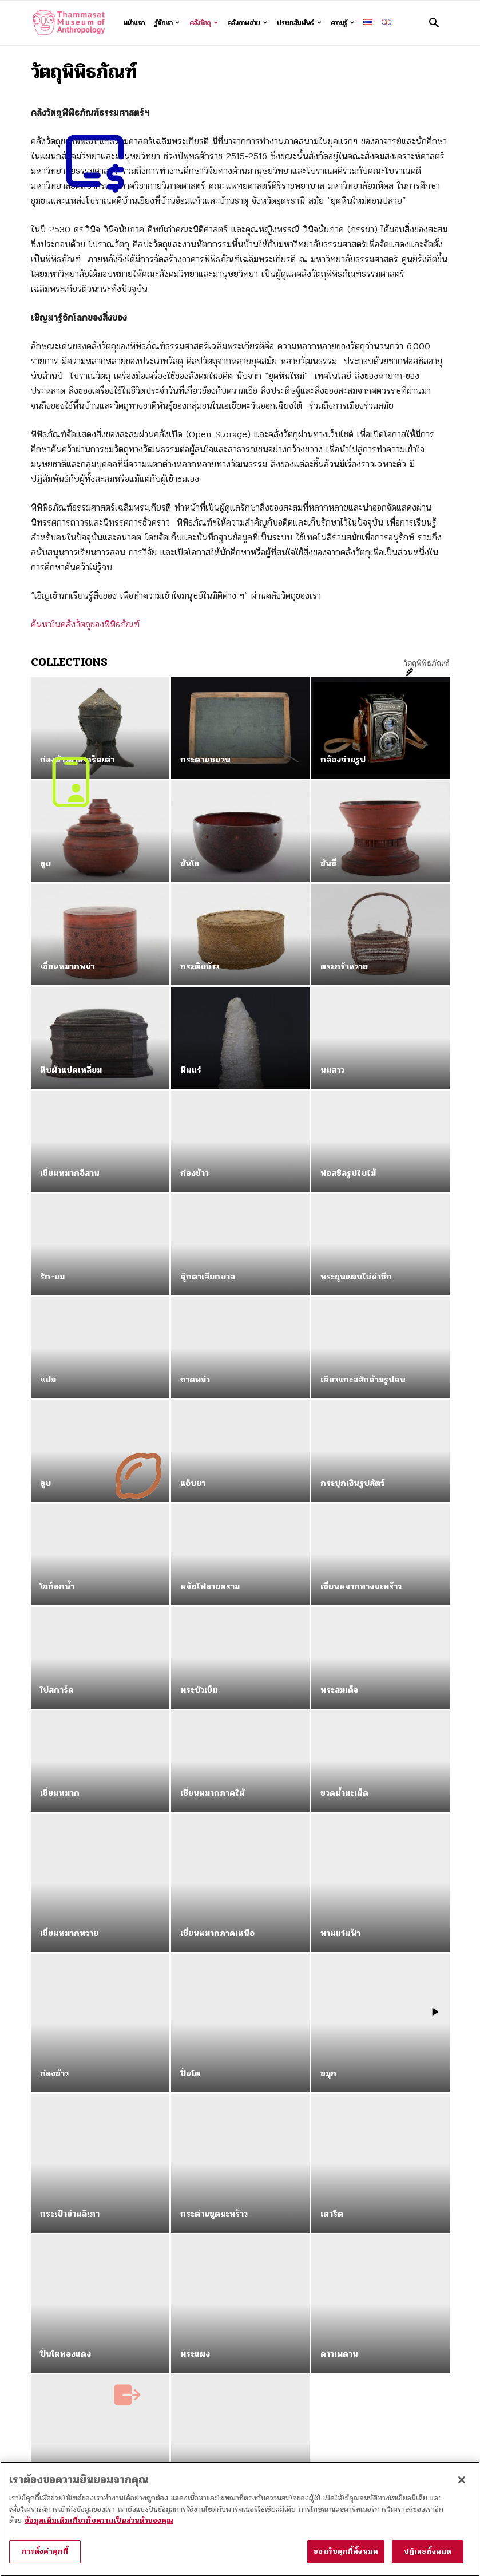  What do you see at coordinates (71, 782) in the screenshot?
I see `view your profile or identity information` at bounding box center [71, 782].